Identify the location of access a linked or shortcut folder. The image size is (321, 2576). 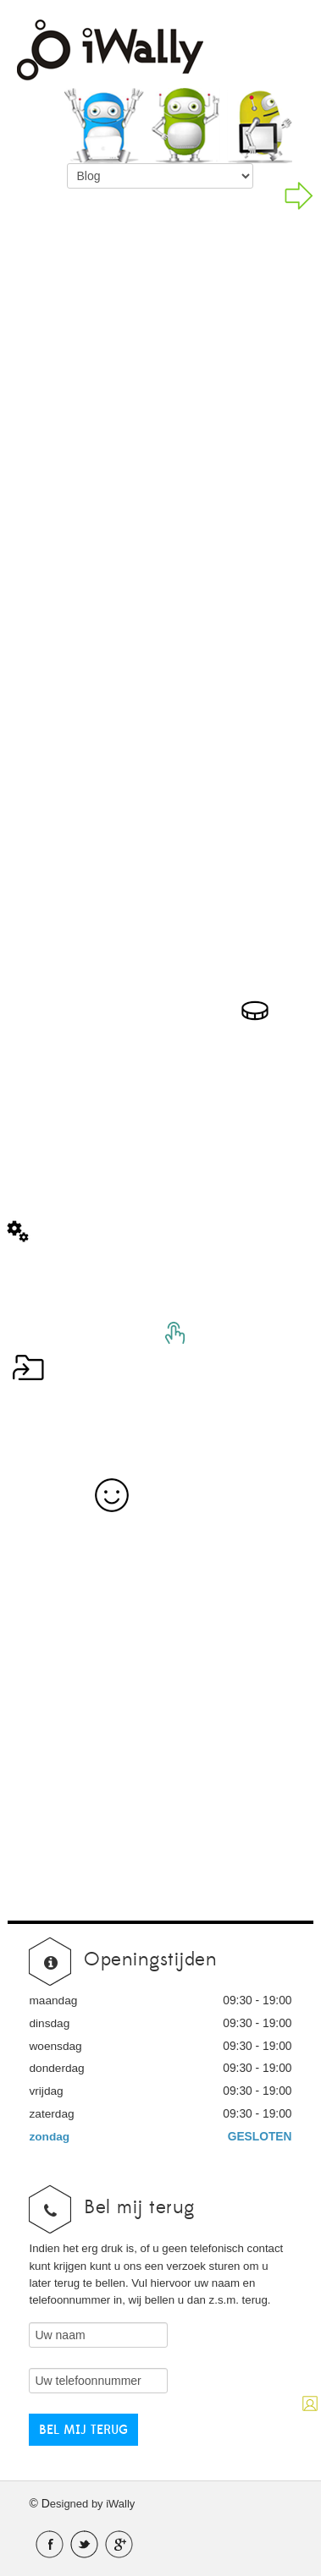
(30, 1367).